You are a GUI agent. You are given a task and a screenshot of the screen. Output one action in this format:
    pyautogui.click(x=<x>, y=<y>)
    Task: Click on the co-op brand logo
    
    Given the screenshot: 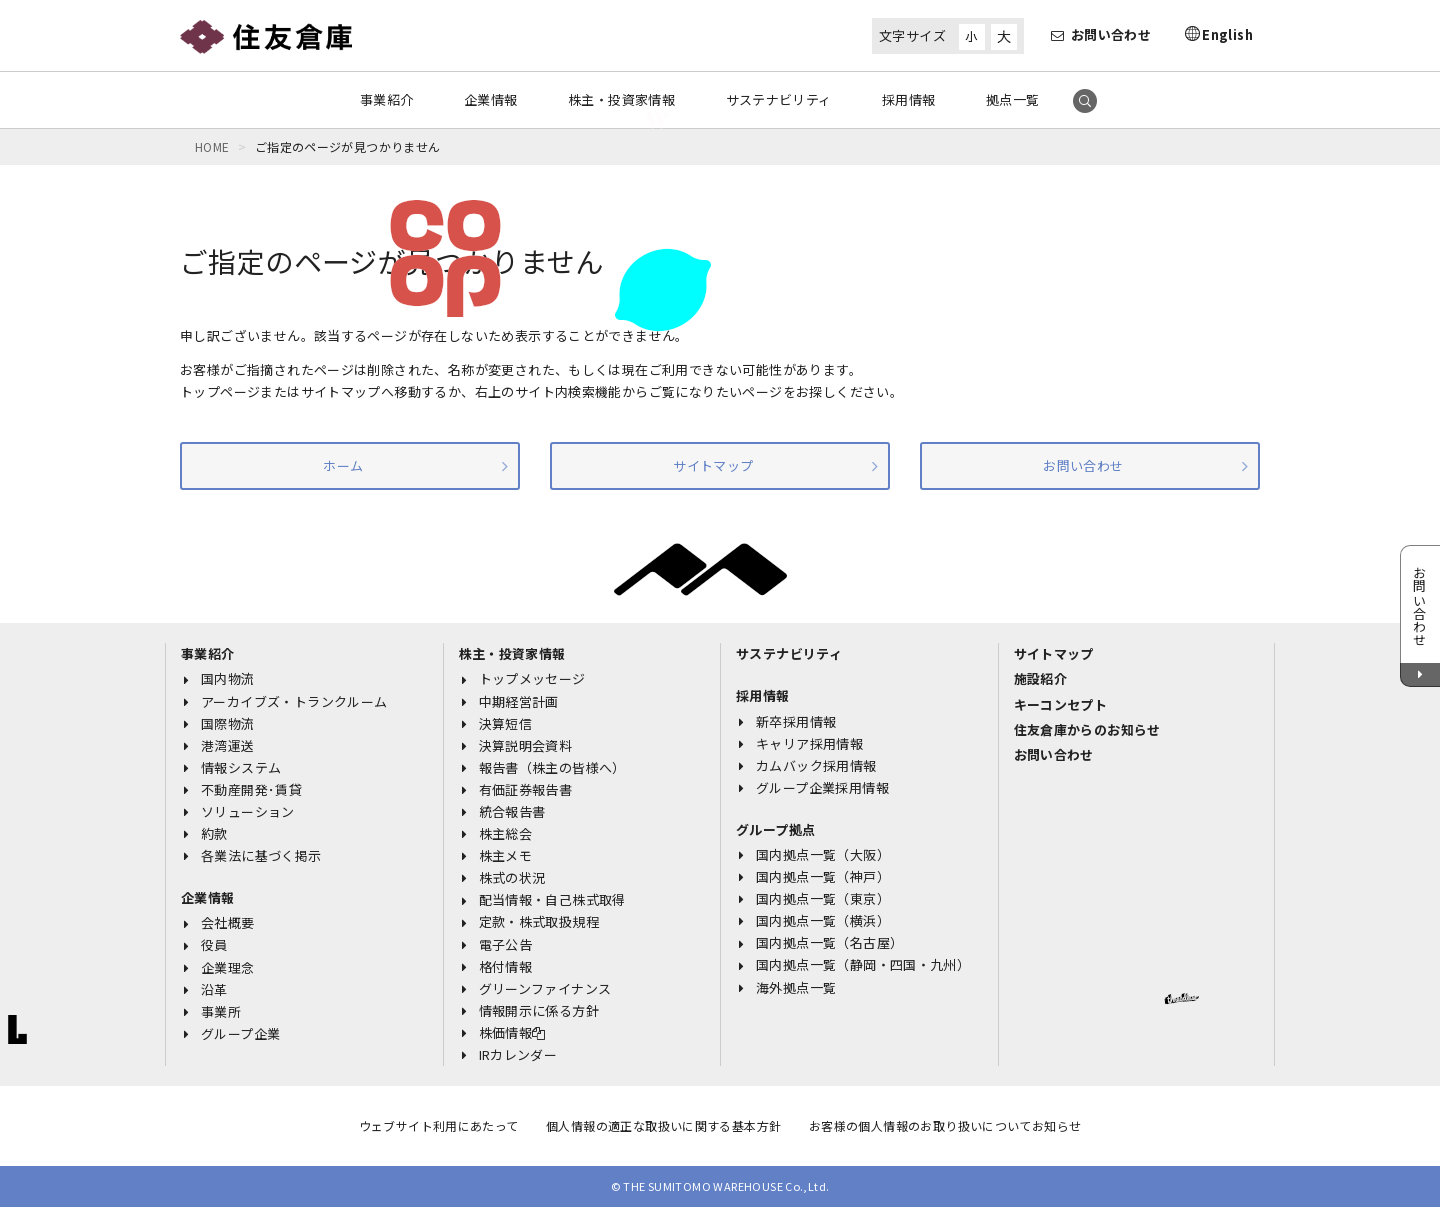 What is the action you would take?
    pyautogui.click(x=445, y=258)
    